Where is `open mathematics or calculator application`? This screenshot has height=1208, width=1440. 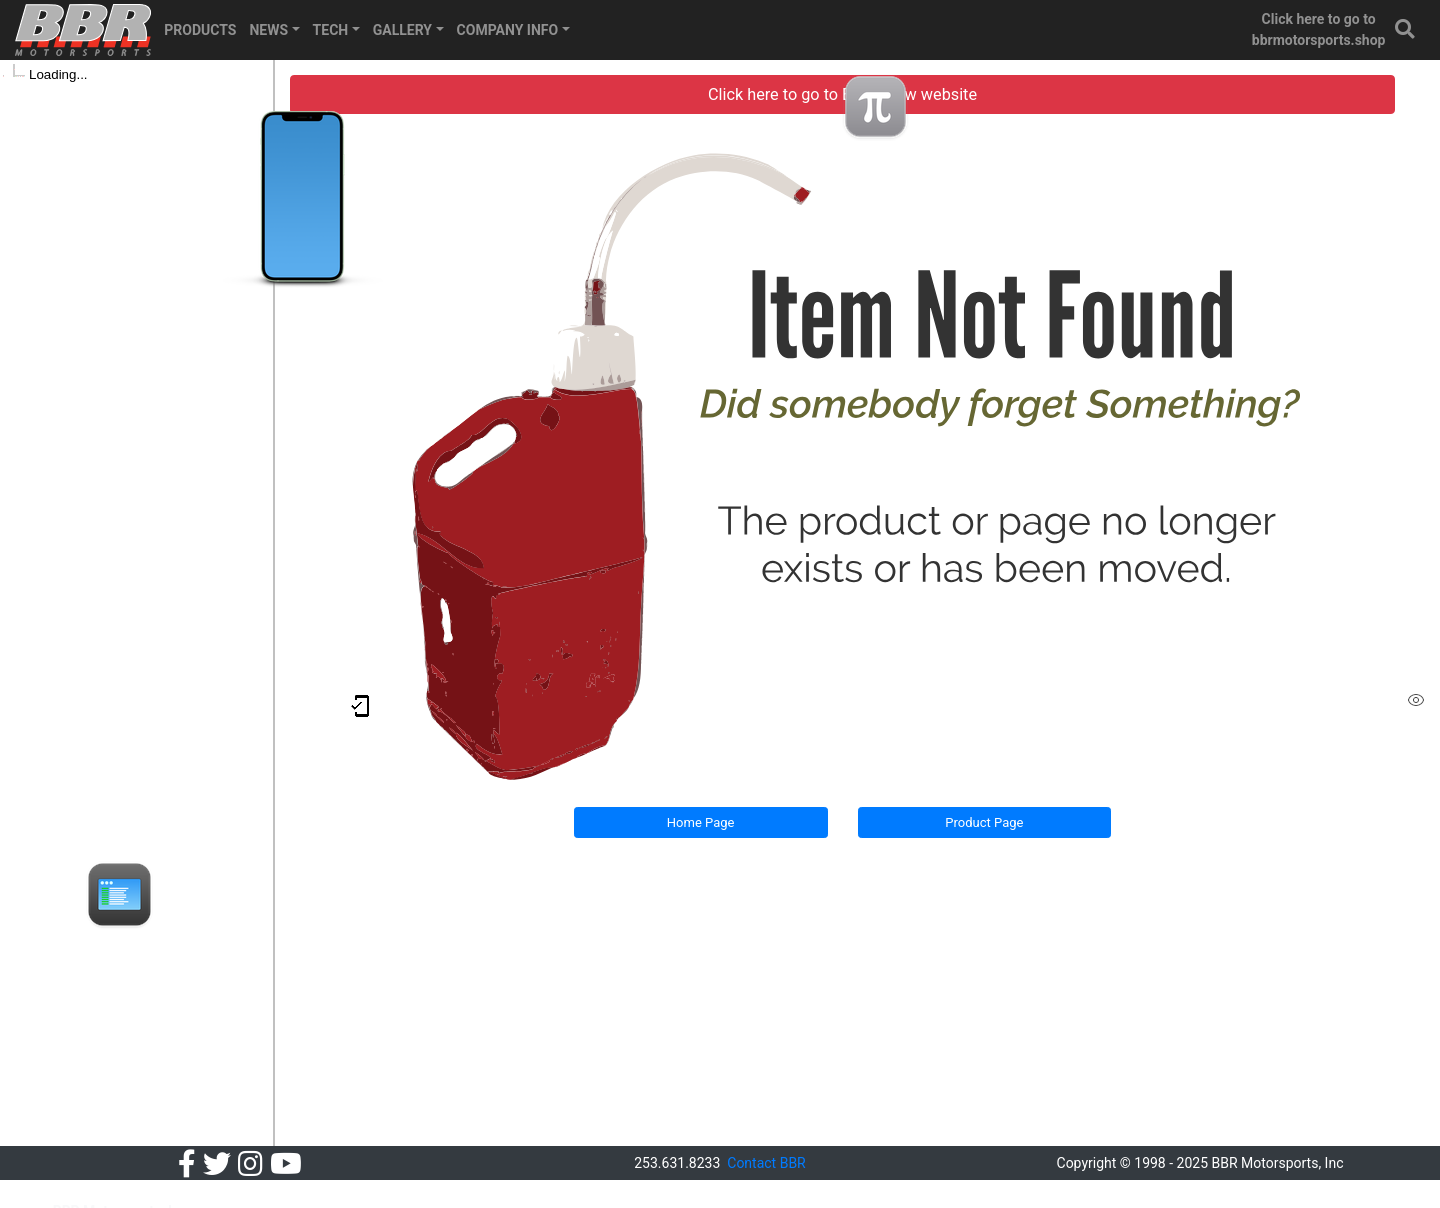 open mathematics or calculator application is located at coordinates (875, 106).